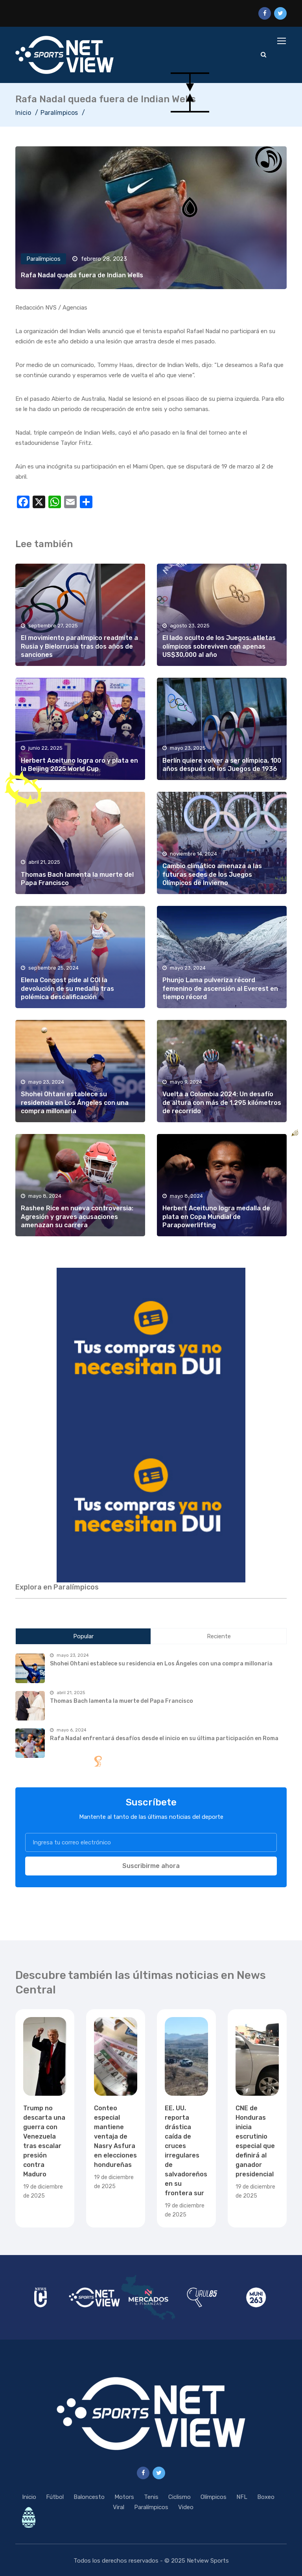 Image resolution: width=302 pixels, height=2576 pixels. What do you see at coordinates (29, 2517) in the screenshot?
I see `easter or spring seasonal event indicator` at bounding box center [29, 2517].